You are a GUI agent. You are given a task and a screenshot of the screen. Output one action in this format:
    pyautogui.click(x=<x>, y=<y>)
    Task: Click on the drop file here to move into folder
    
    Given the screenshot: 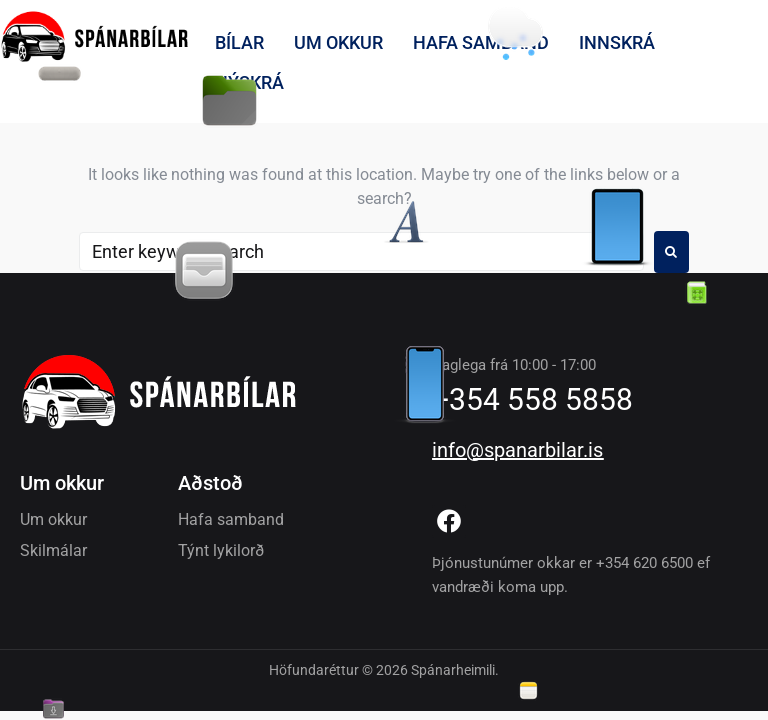 What is the action you would take?
    pyautogui.click(x=229, y=100)
    